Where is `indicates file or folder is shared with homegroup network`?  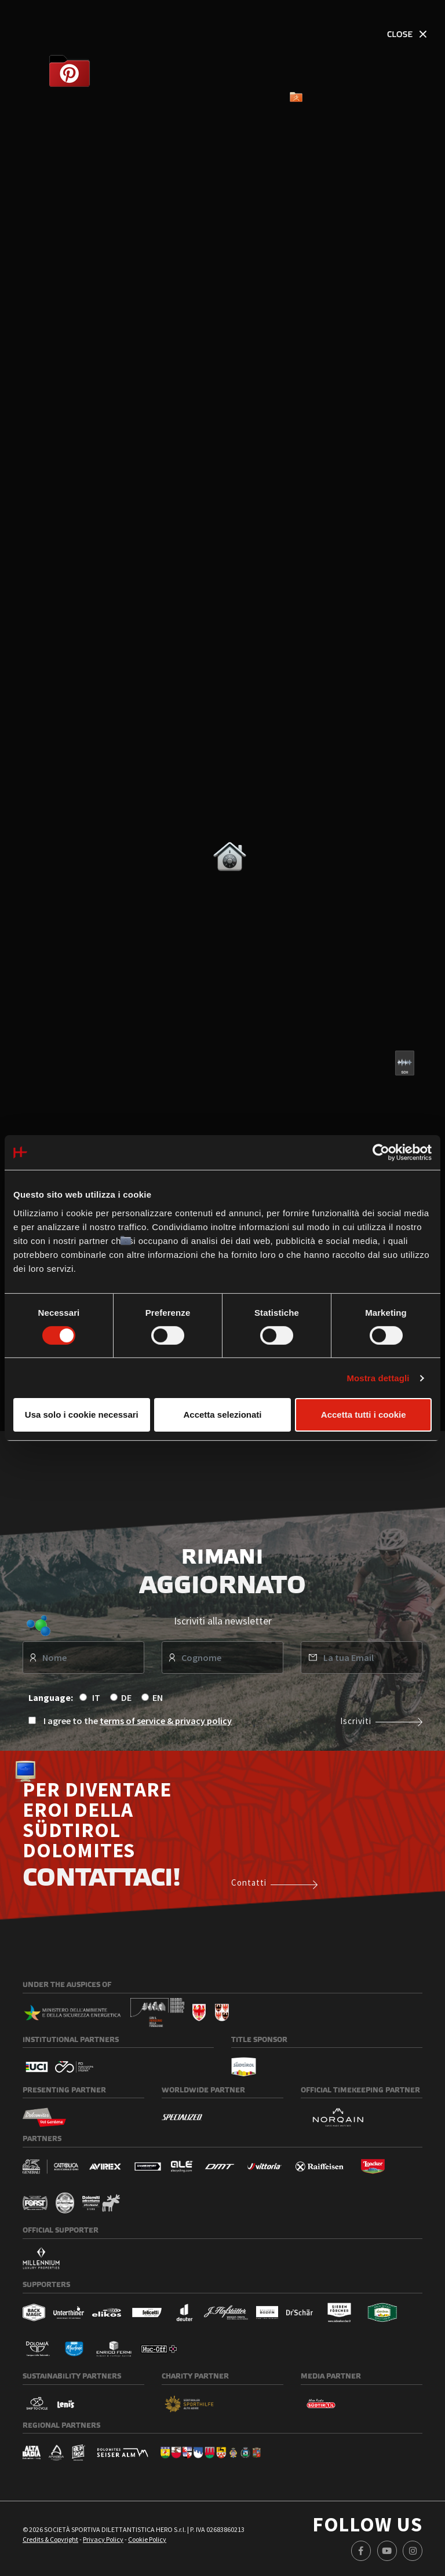 indicates file or folder is shared with homegroup network is located at coordinates (38, 1626).